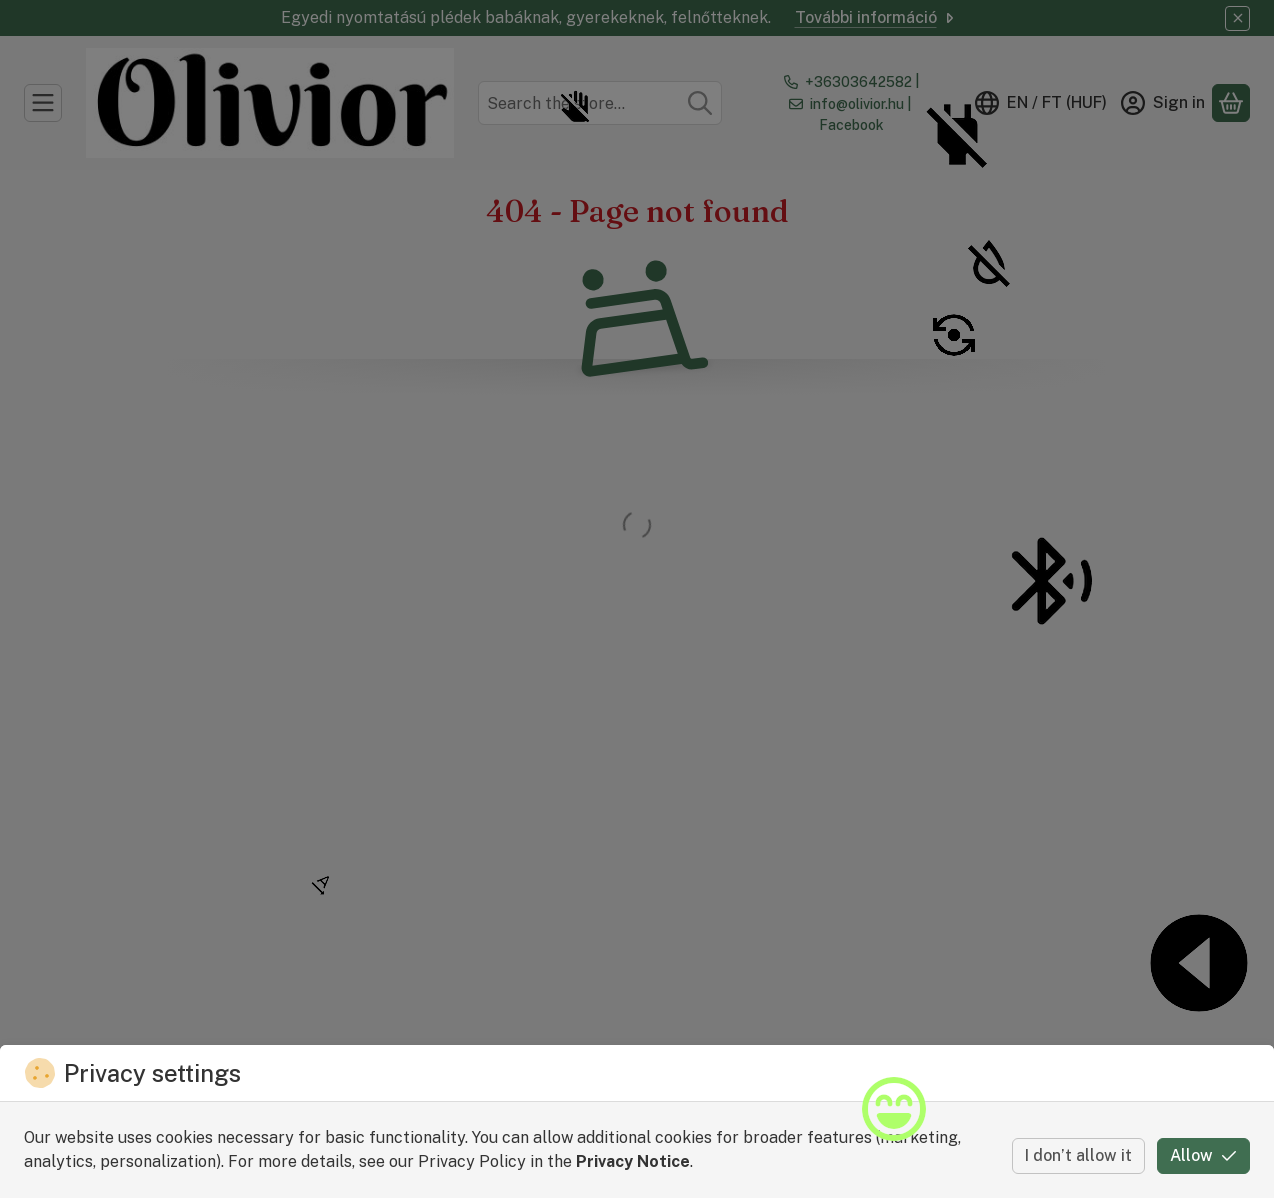 The height and width of the screenshot is (1198, 1274). What do you see at coordinates (1199, 963) in the screenshot?
I see `go back to the previous screen` at bounding box center [1199, 963].